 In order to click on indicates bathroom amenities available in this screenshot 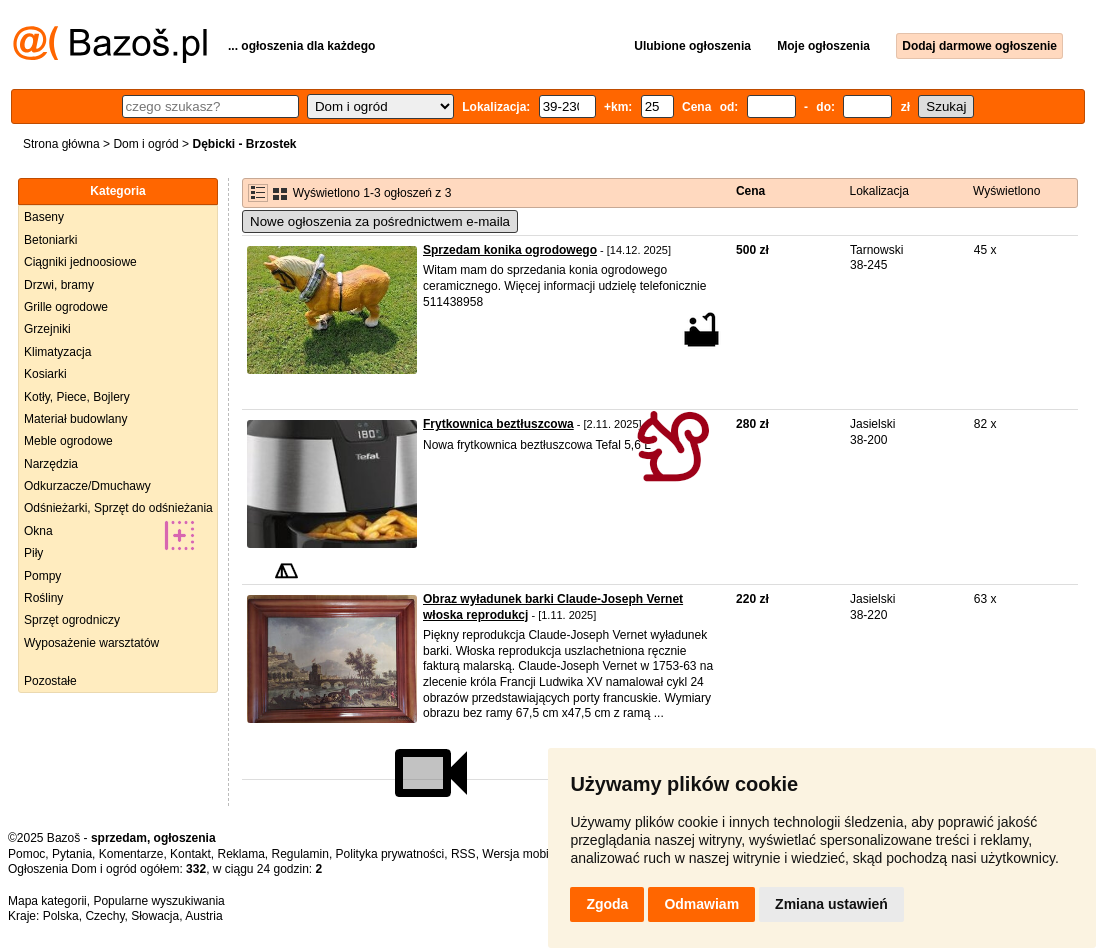, I will do `click(701, 329)`.